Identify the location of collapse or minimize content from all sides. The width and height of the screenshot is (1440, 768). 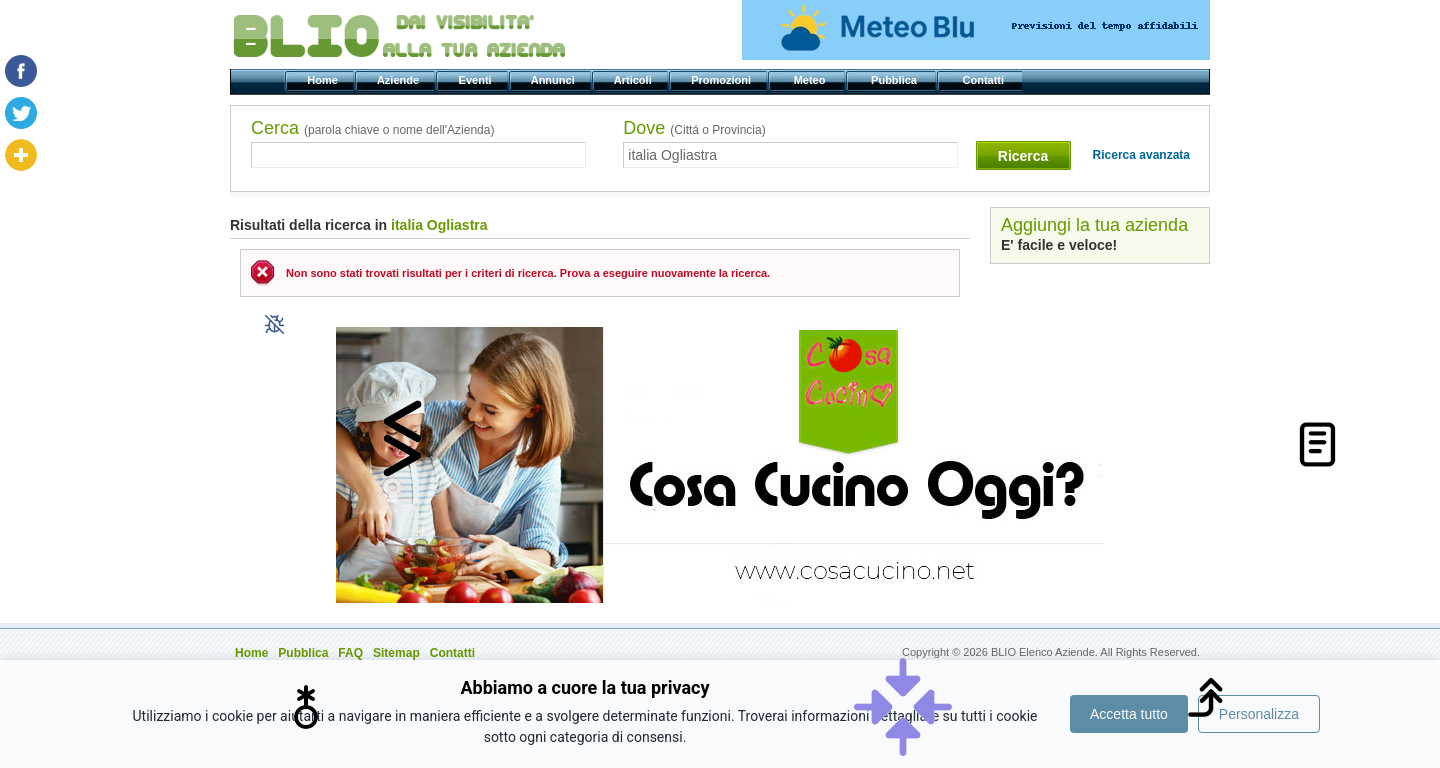
(903, 707).